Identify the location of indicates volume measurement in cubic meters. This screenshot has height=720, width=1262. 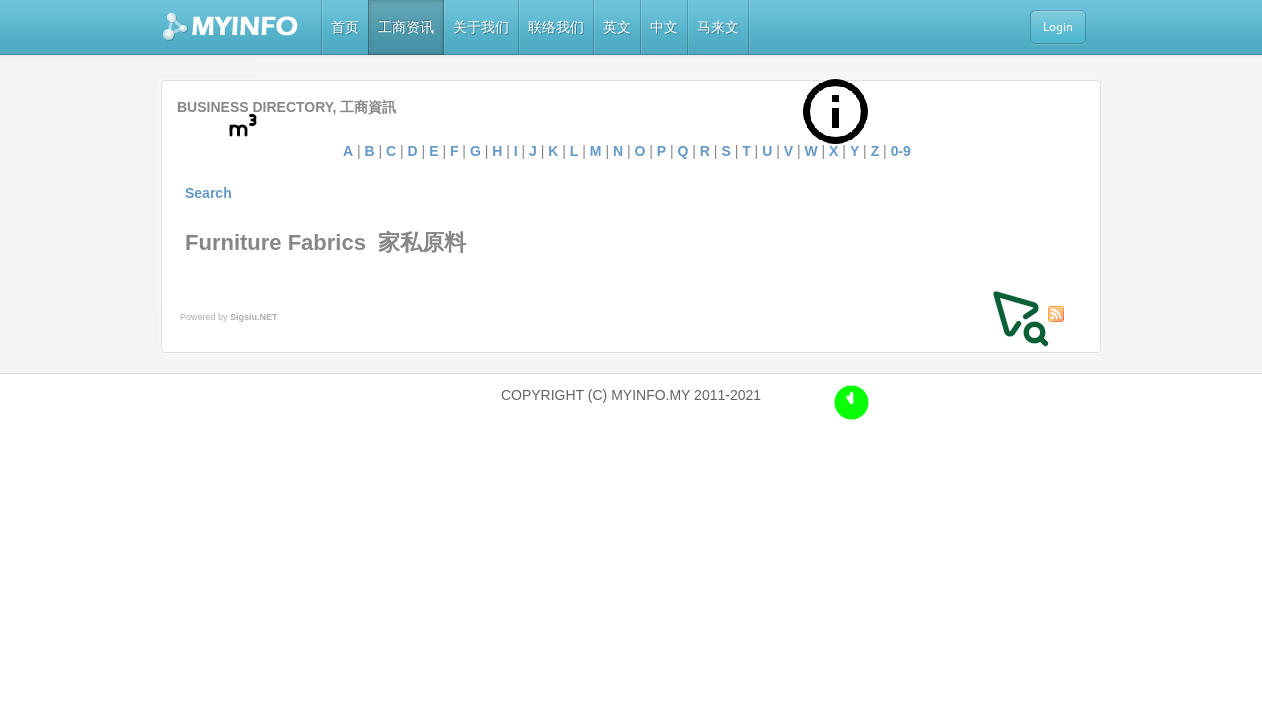
(243, 126).